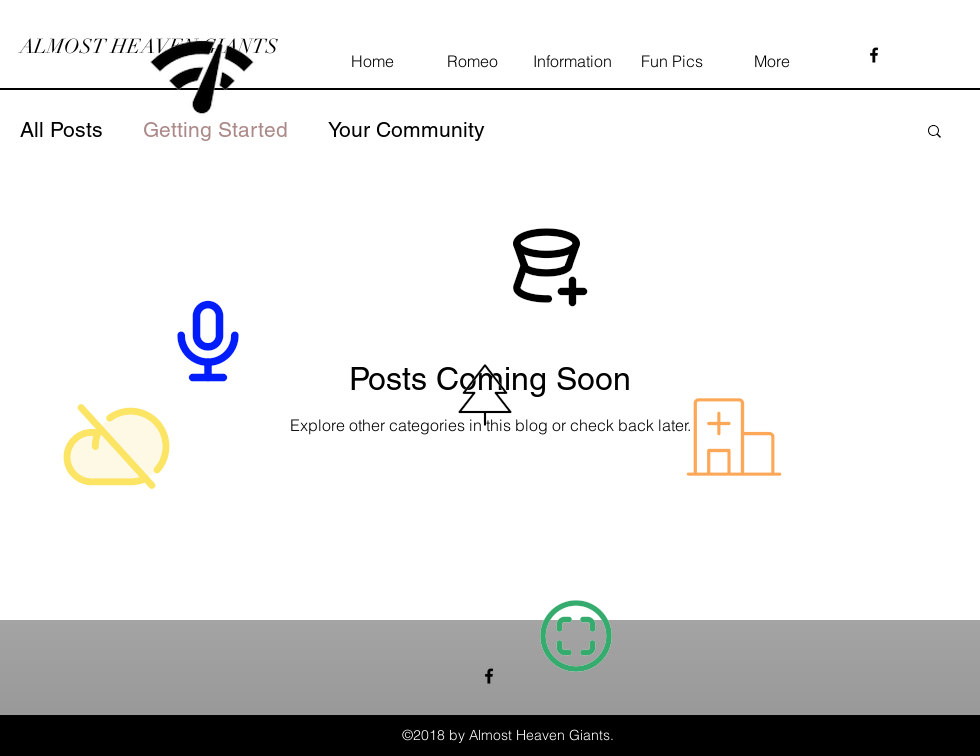 The width and height of the screenshot is (980, 756). What do you see at coordinates (202, 76) in the screenshot?
I see `check network connection speed` at bounding box center [202, 76].